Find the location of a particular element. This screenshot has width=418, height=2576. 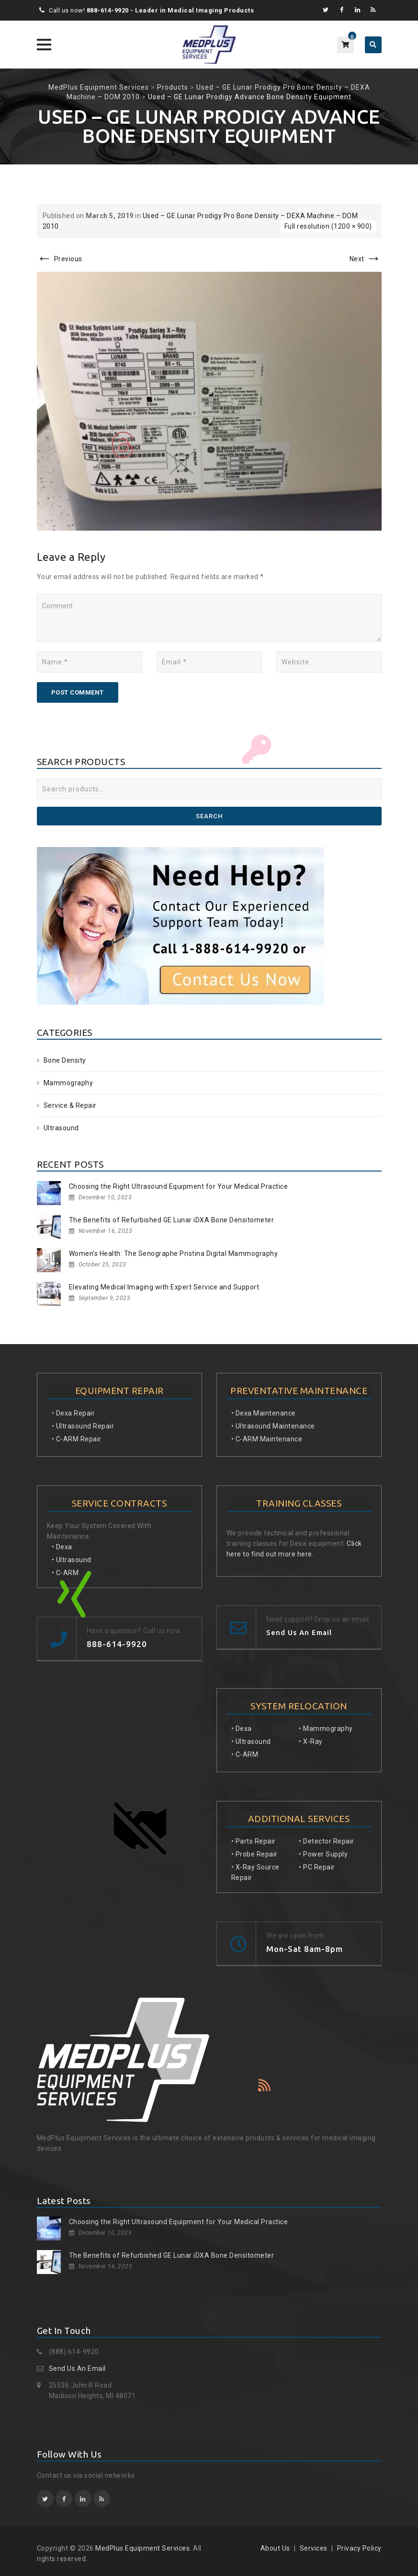

open the Threads app is located at coordinates (123, 445).